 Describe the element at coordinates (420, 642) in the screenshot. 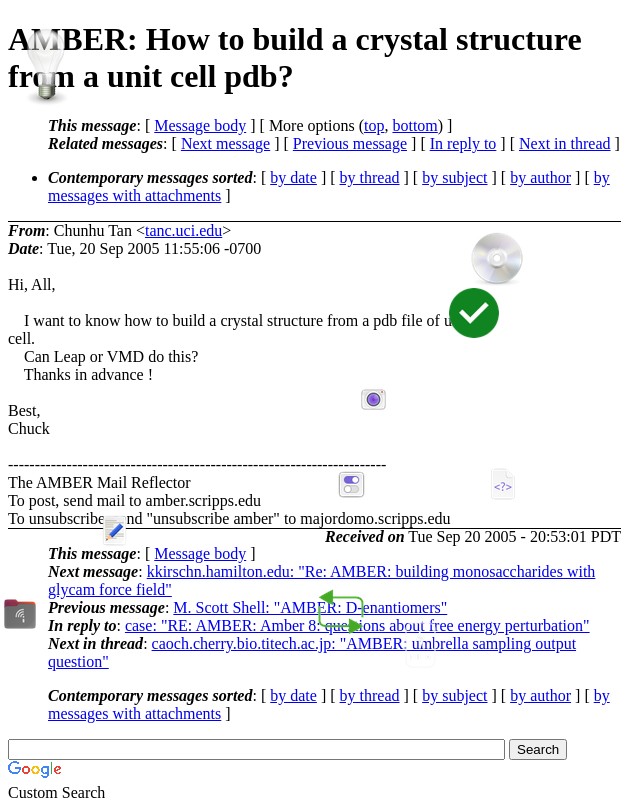

I see `battery connected to uninterruptible power supply (UPS)` at that location.